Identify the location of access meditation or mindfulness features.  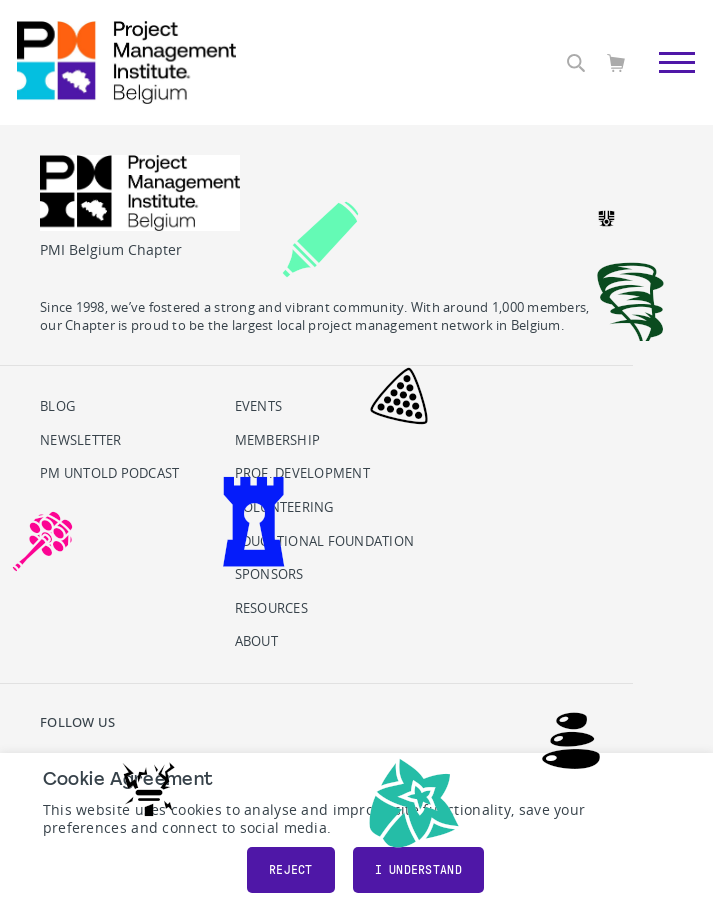
(571, 734).